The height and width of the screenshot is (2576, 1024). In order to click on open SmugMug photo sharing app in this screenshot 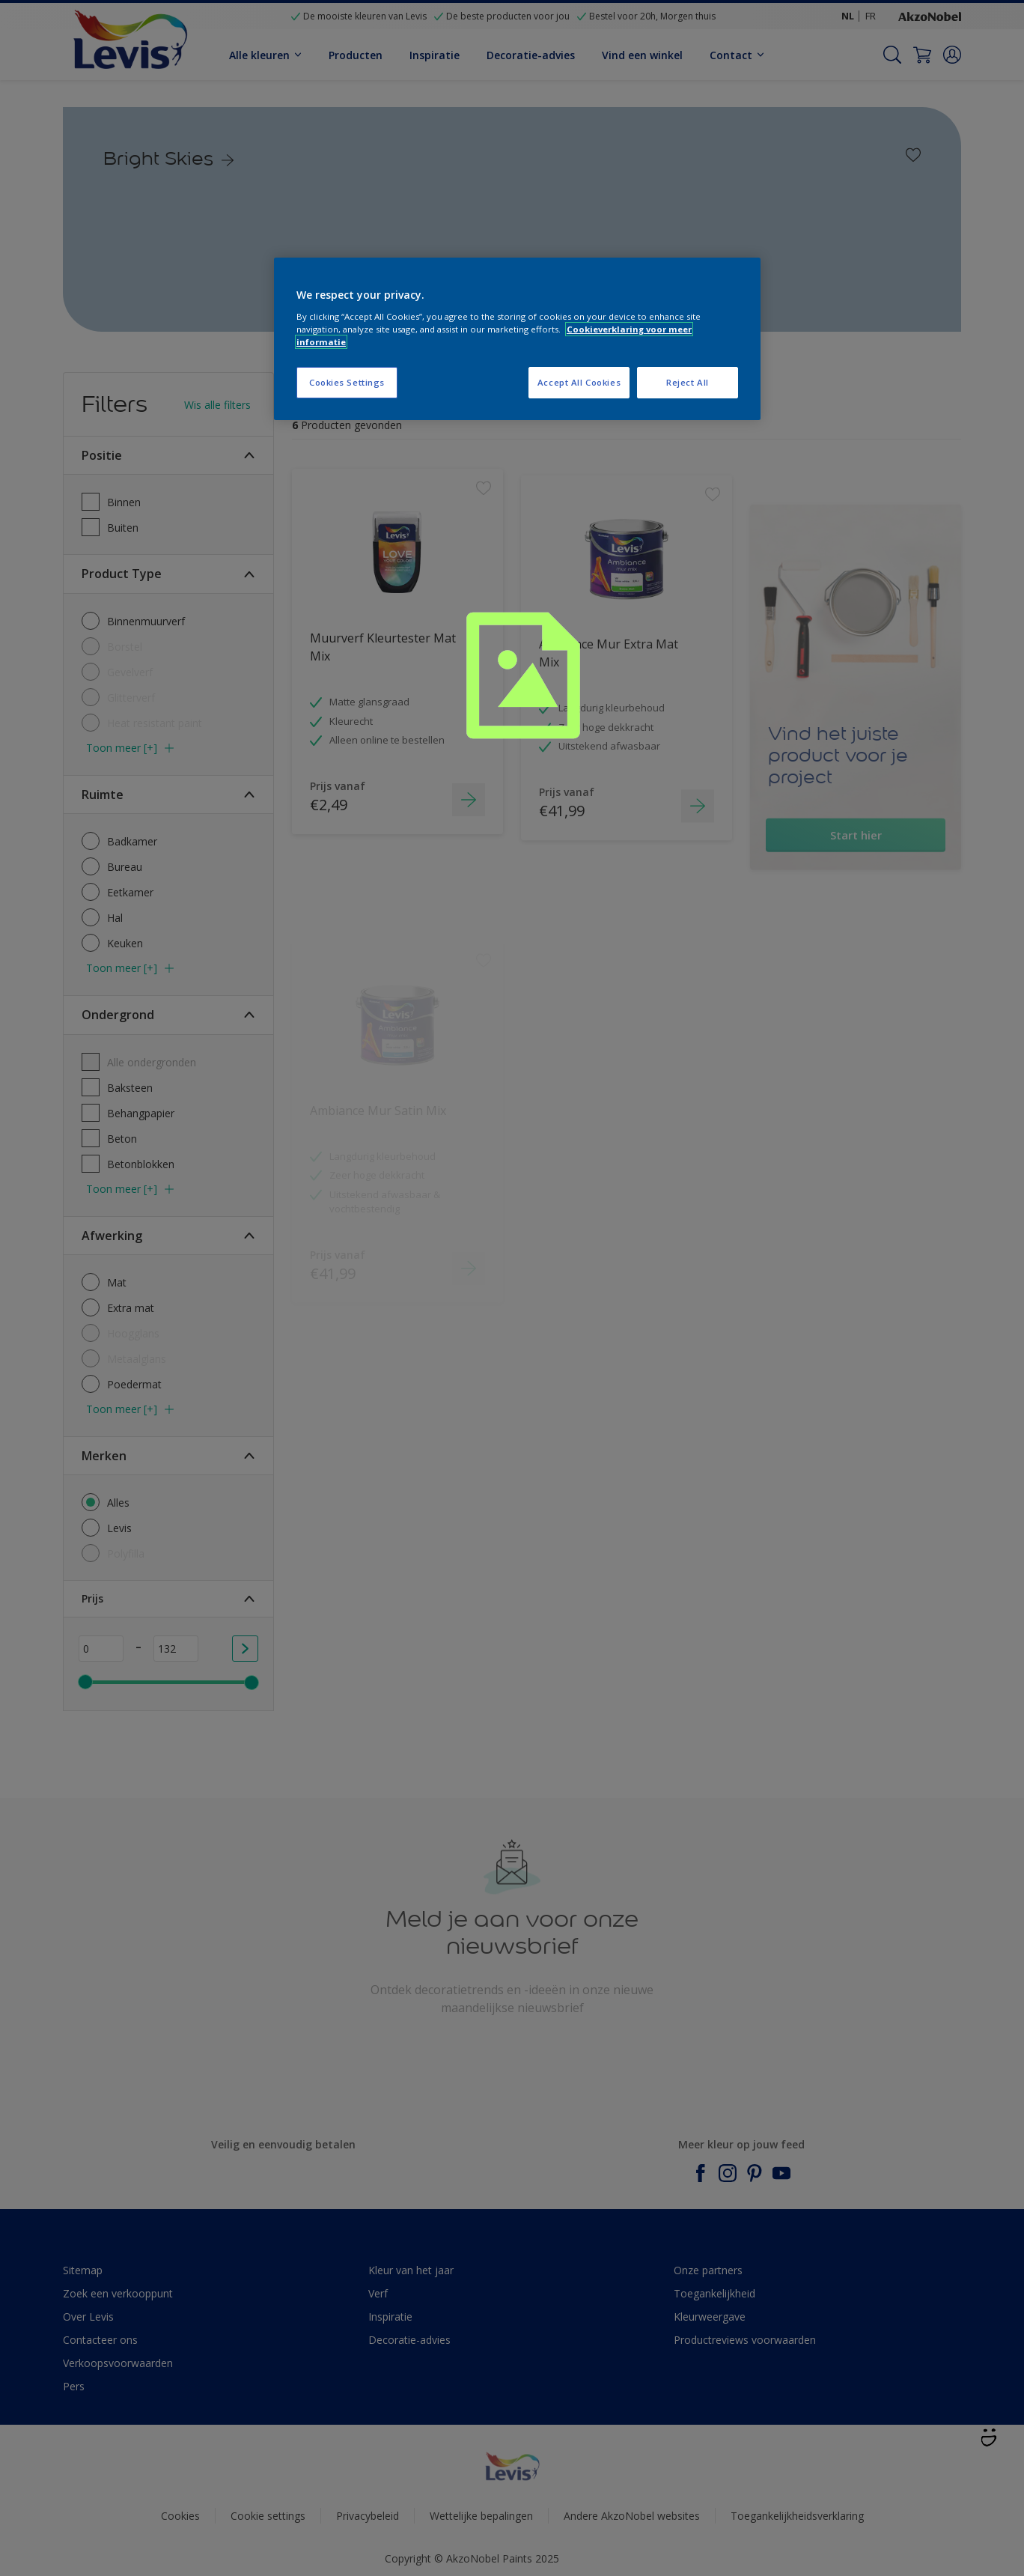, I will do `click(989, 2437)`.